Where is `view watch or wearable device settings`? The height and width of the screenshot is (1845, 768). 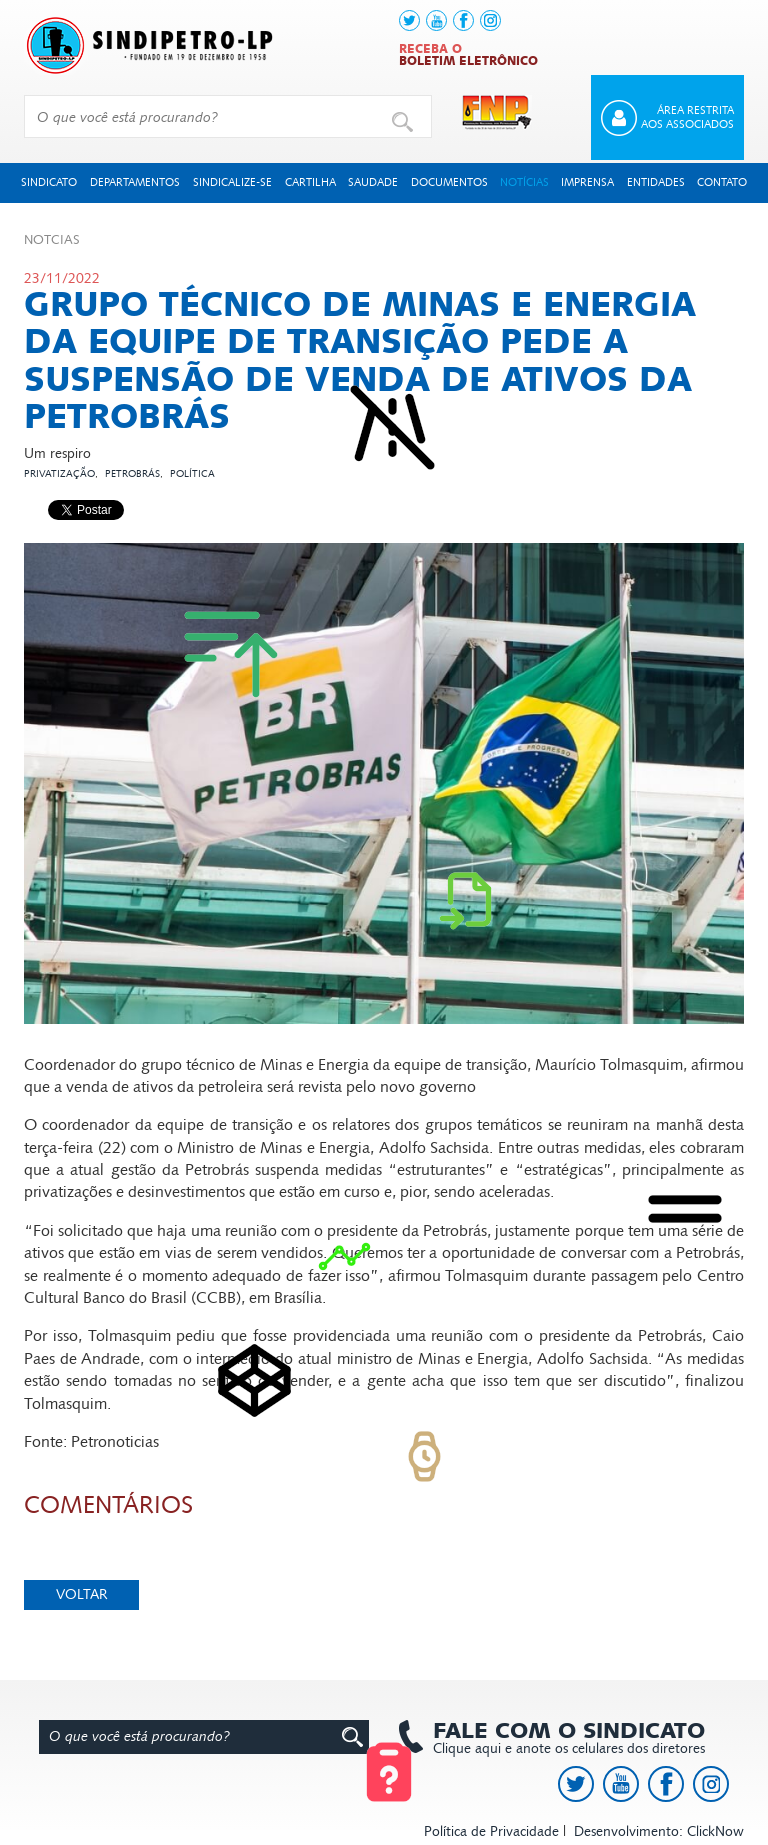
view watch or wearable device settings is located at coordinates (424, 1456).